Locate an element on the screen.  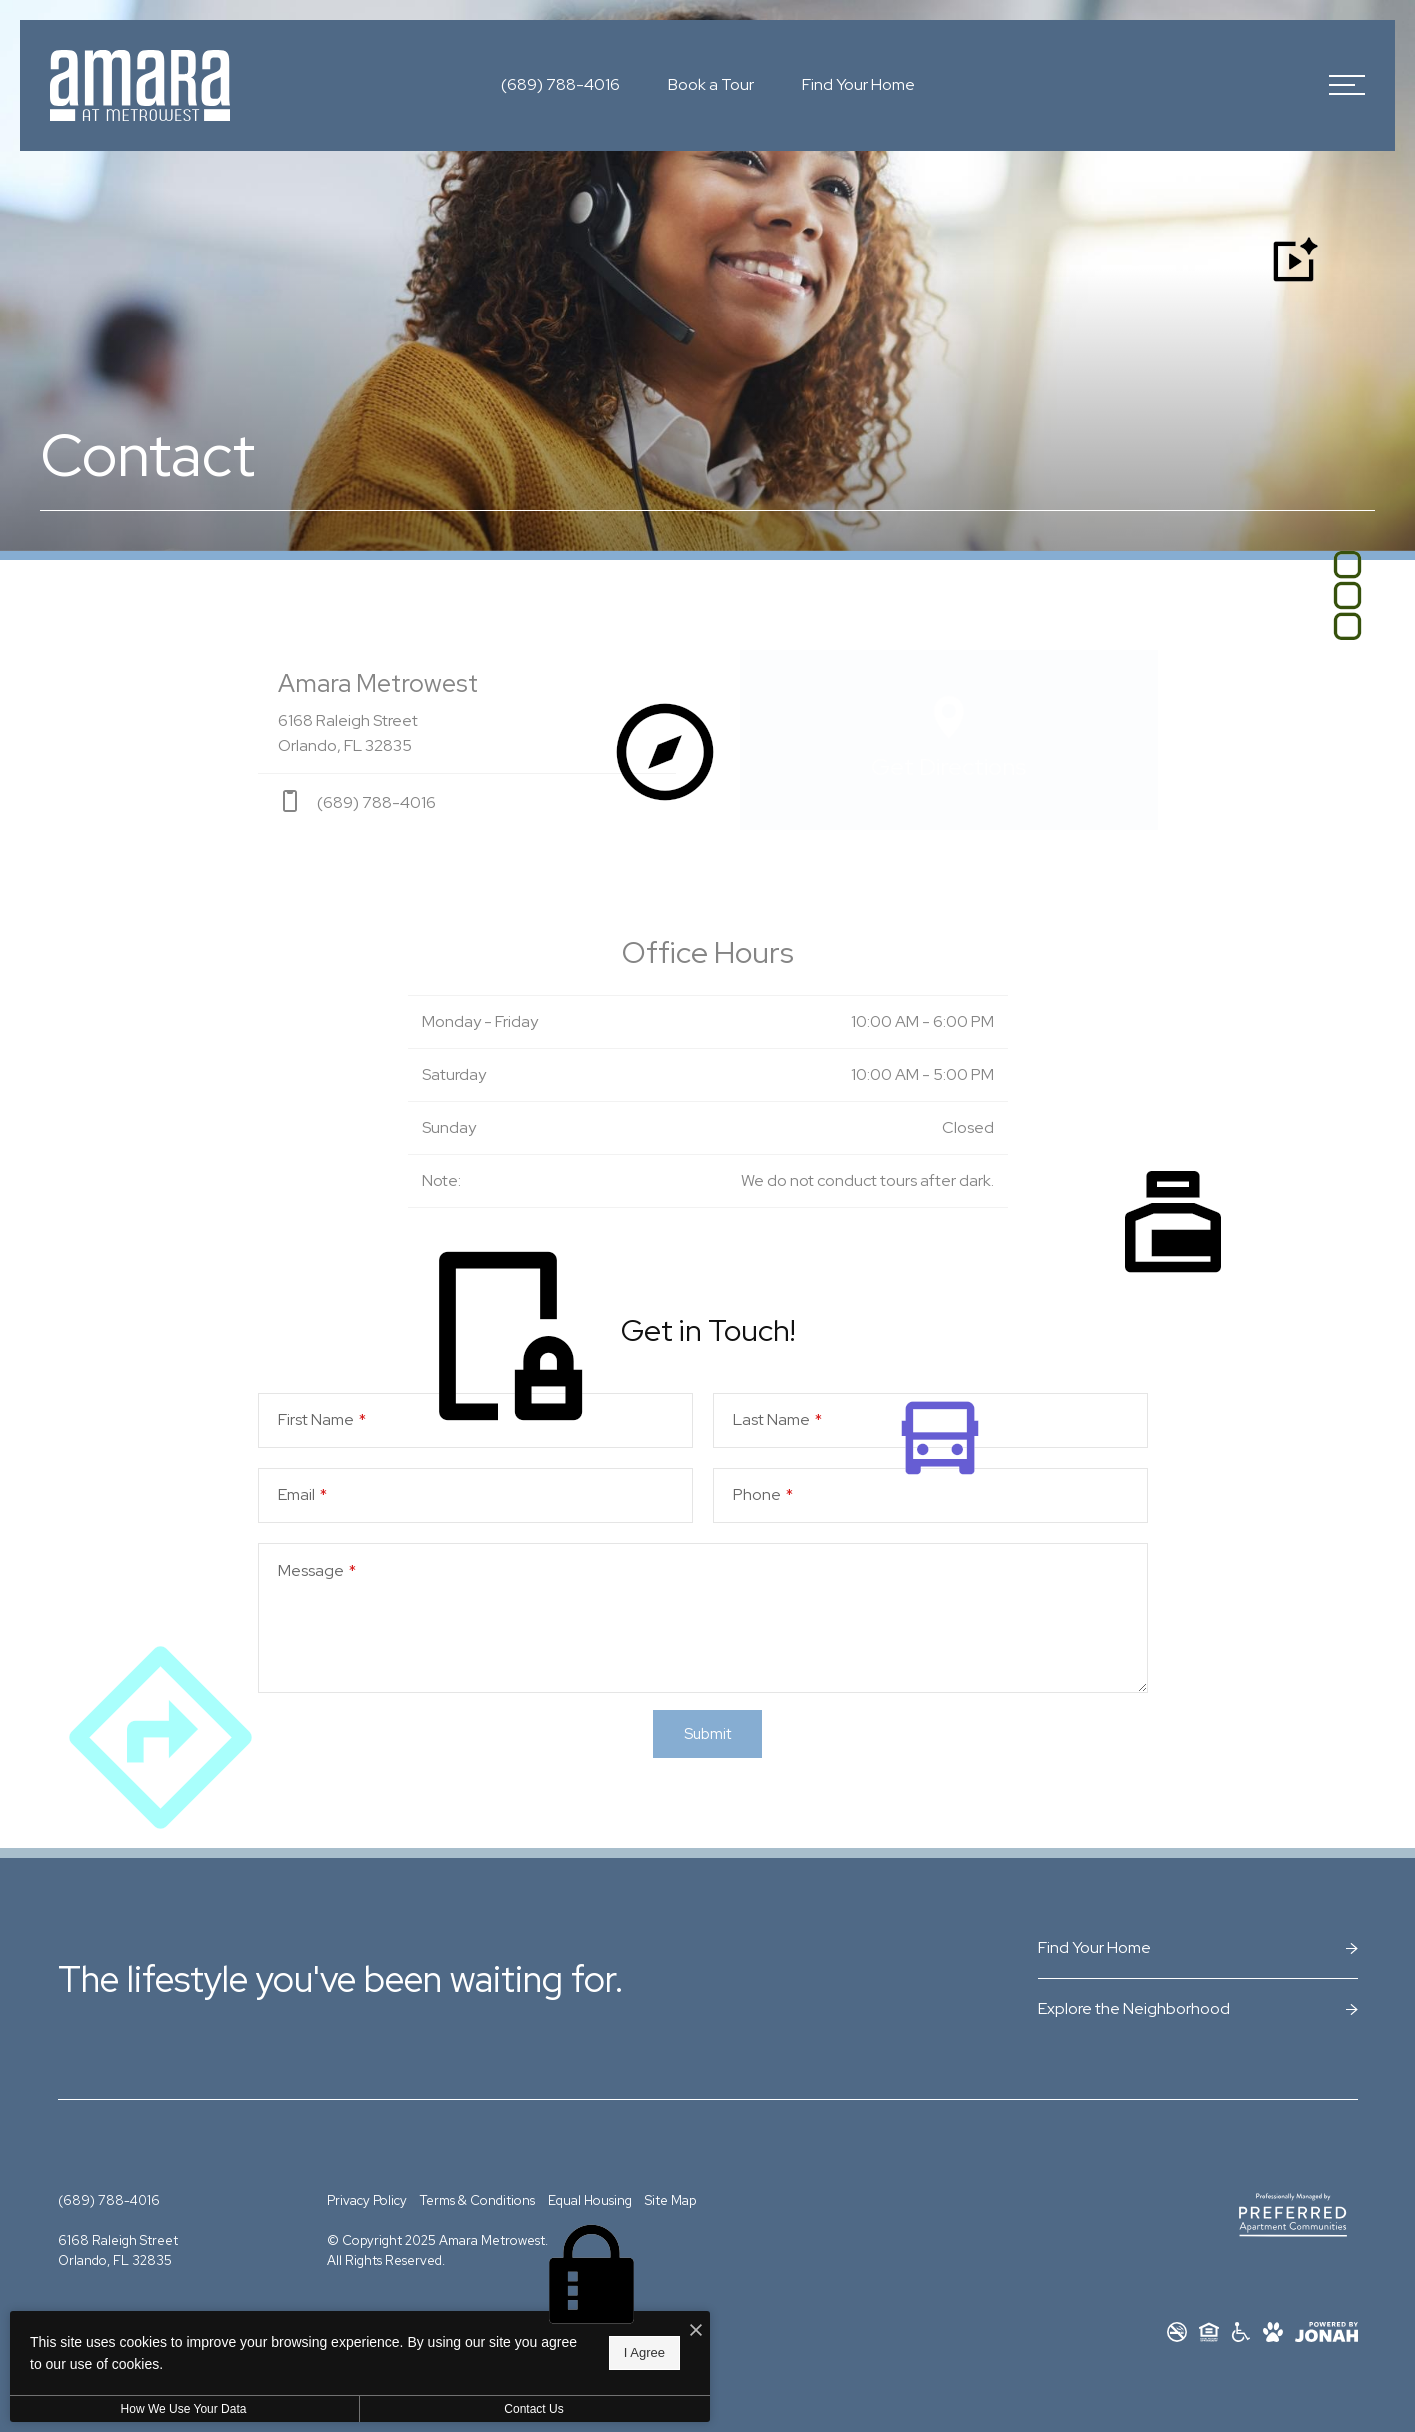
access AI-powered video tools is located at coordinates (1293, 261).